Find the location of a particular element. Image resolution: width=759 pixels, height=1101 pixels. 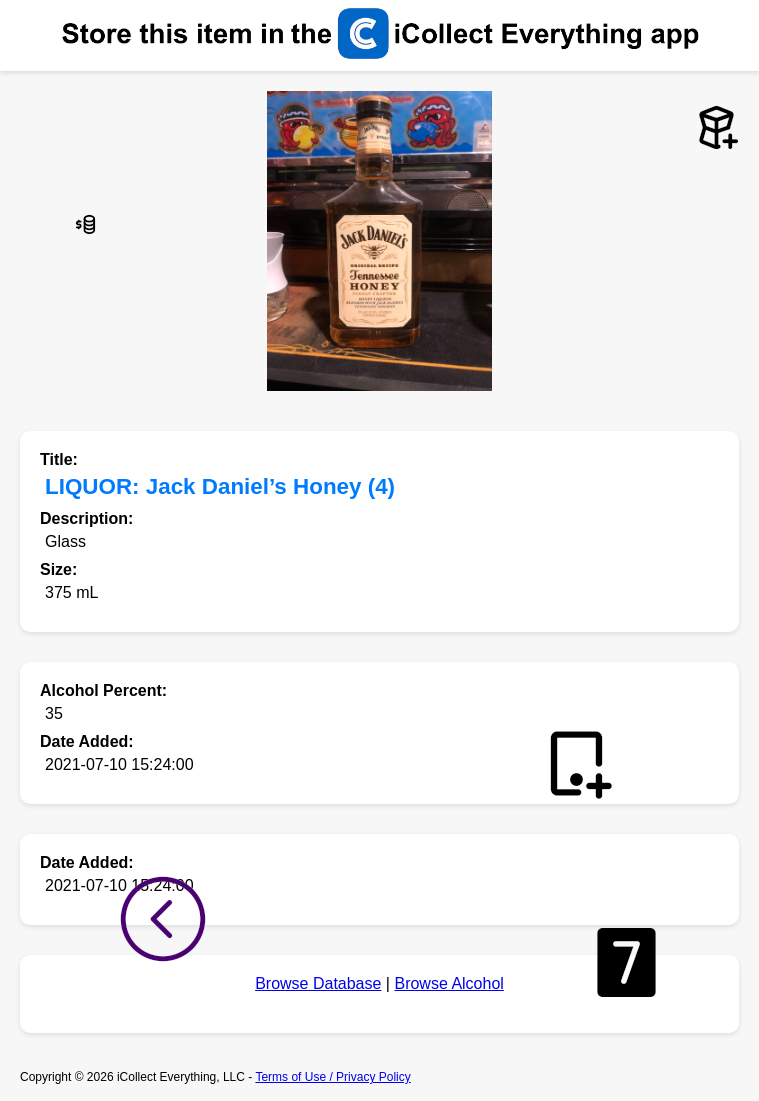

go back to the previous screen is located at coordinates (163, 919).